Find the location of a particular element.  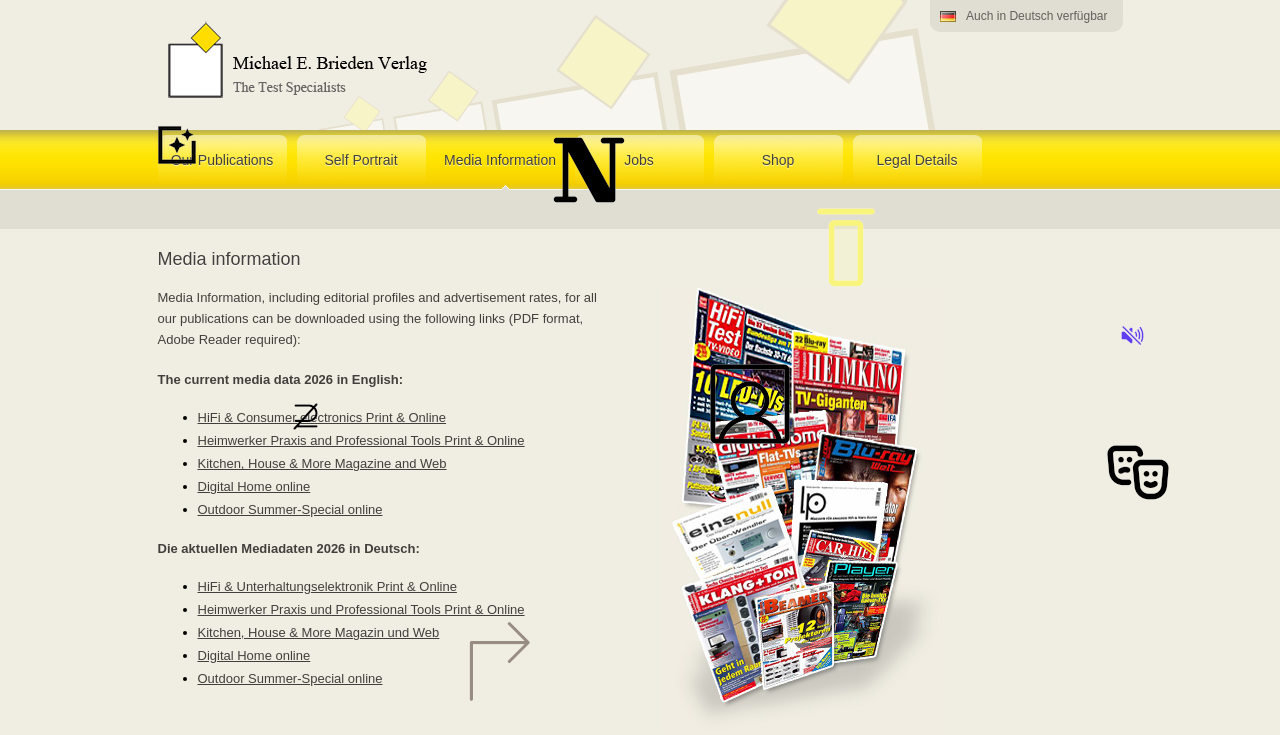

view user profile is located at coordinates (750, 404).